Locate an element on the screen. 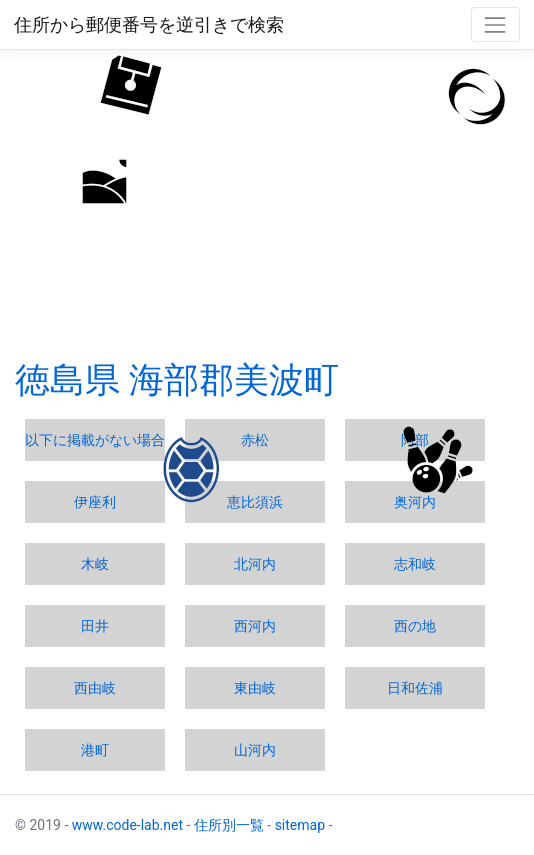  view terrain or landscape mode is located at coordinates (104, 181).